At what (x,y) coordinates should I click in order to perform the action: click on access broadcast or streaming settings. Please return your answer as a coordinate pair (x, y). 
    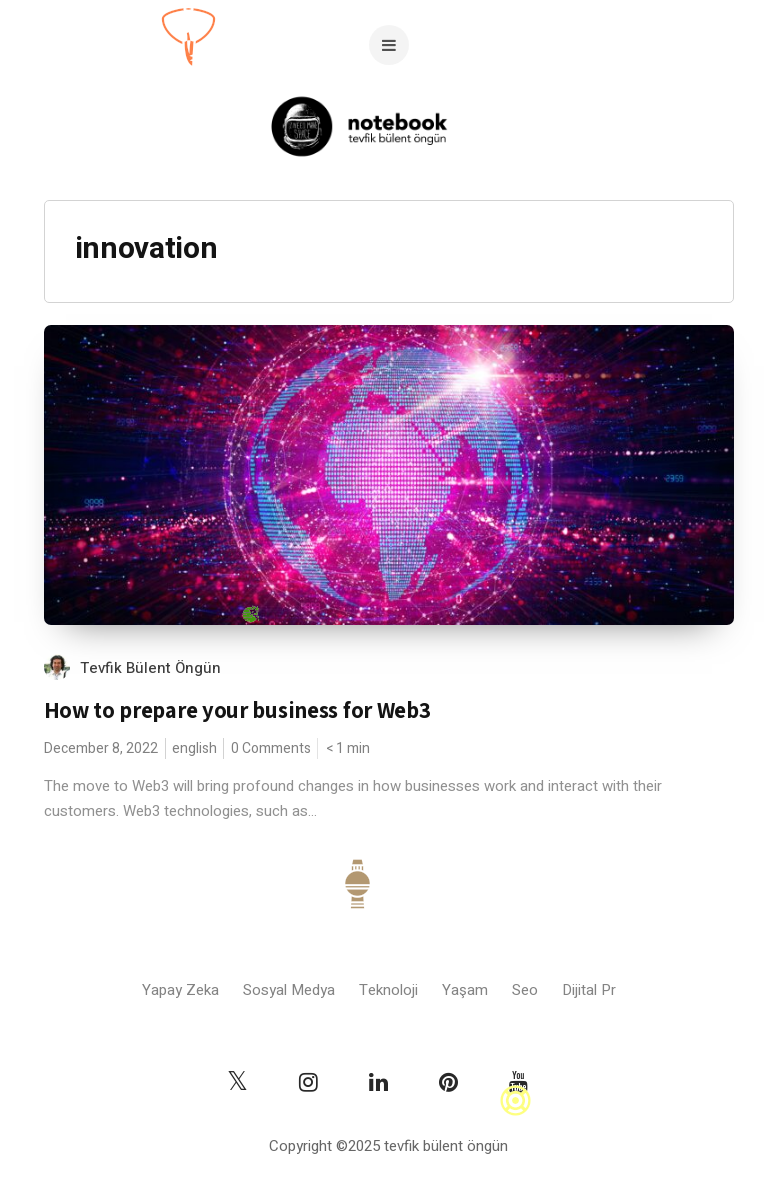
    Looking at the image, I should click on (357, 883).